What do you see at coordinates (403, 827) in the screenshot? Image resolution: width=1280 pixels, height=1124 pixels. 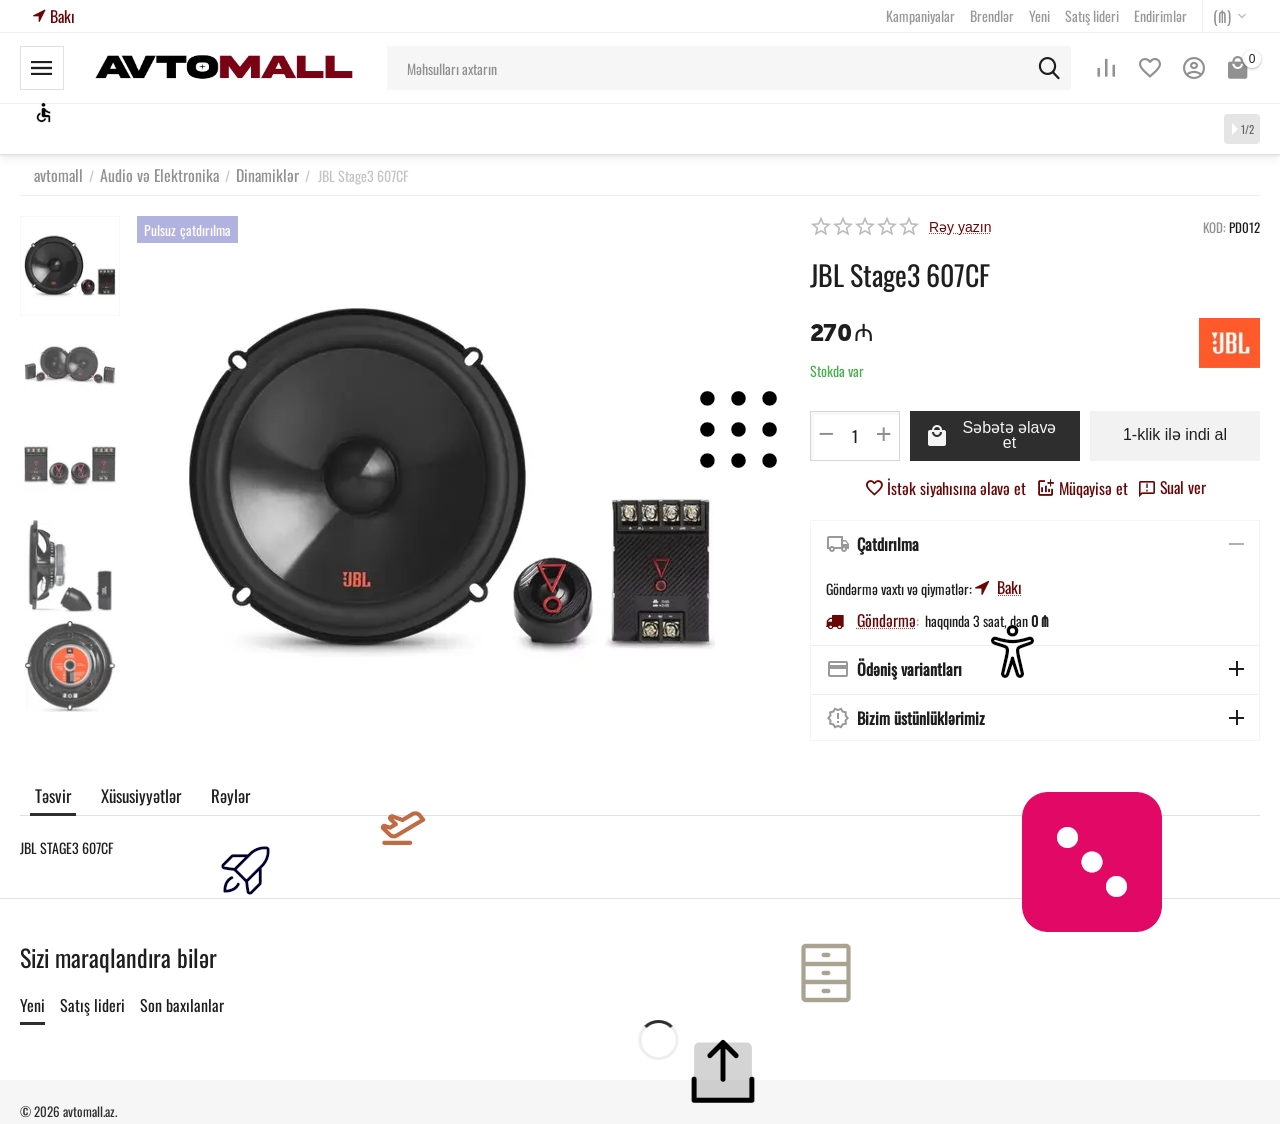 I see `departing flight status indicator` at bounding box center [403, 827].